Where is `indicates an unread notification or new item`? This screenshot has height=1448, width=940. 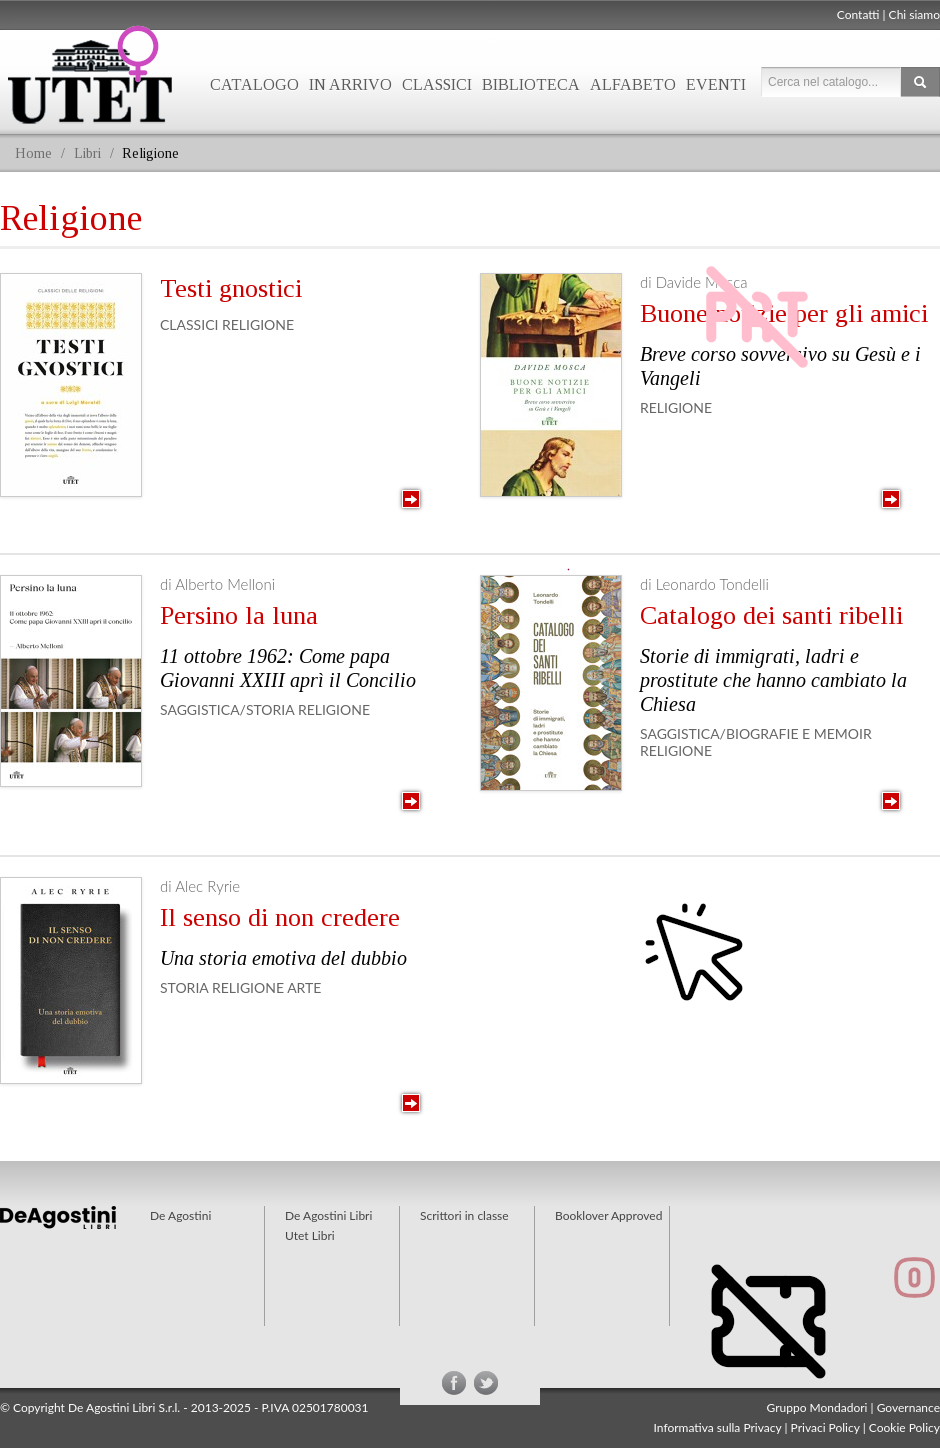 indicates an unread notification or new item is located at coordinates (568, 569).